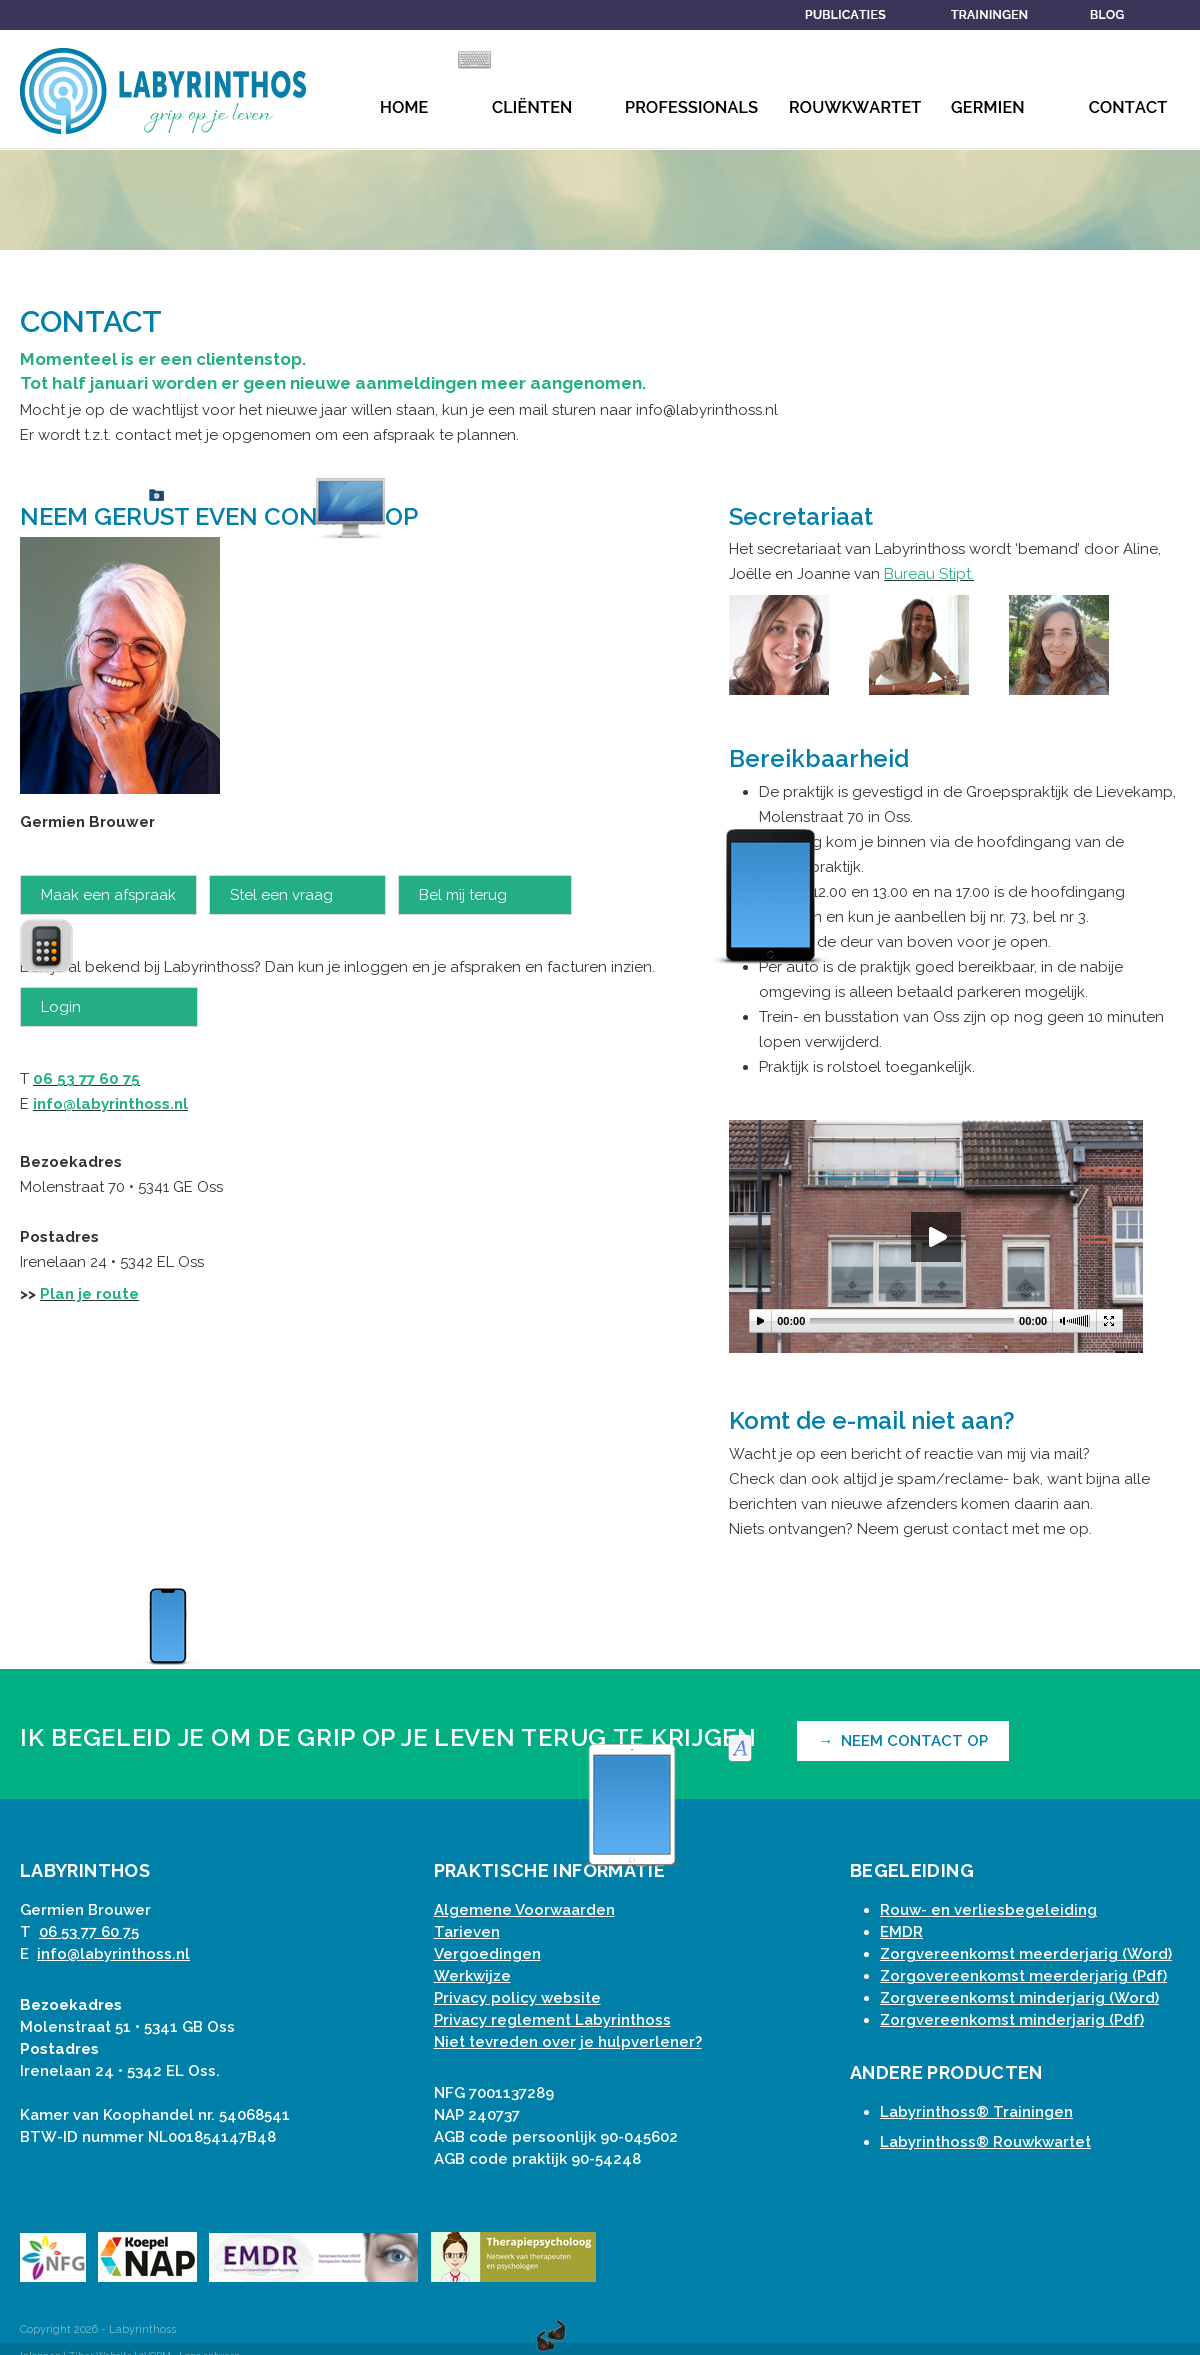 The height and width of the screenshot is (2355, 1200). I want to click on connect beats fit pro earbuds via bluetooth, so click(551, 2336).